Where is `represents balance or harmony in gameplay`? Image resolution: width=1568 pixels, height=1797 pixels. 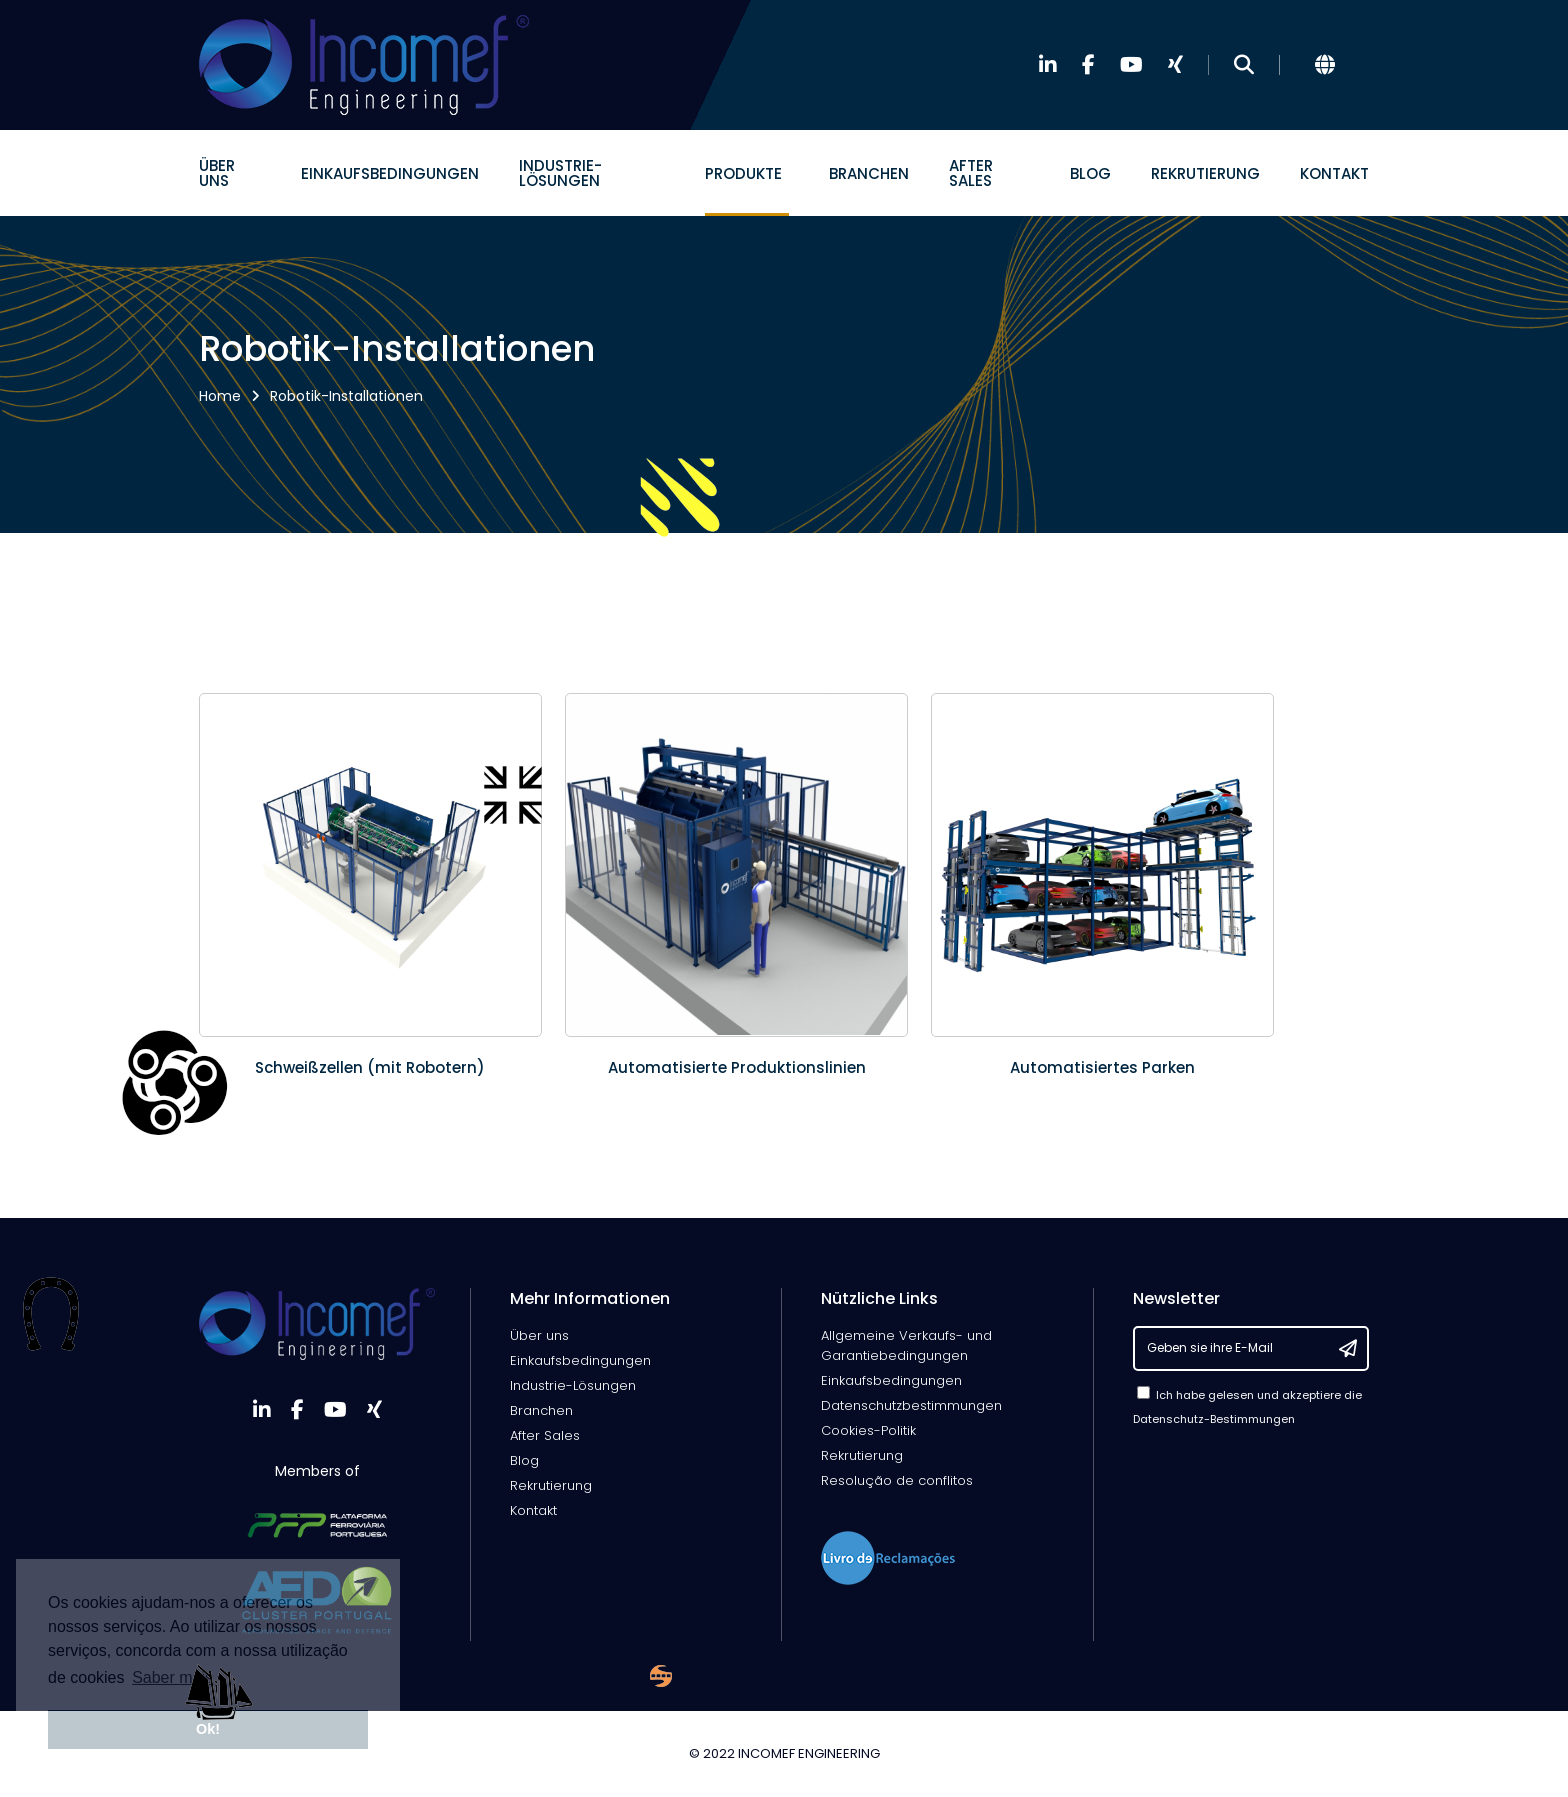
represents balance or harmony in gameplay is located at coordinates (175, 1083).